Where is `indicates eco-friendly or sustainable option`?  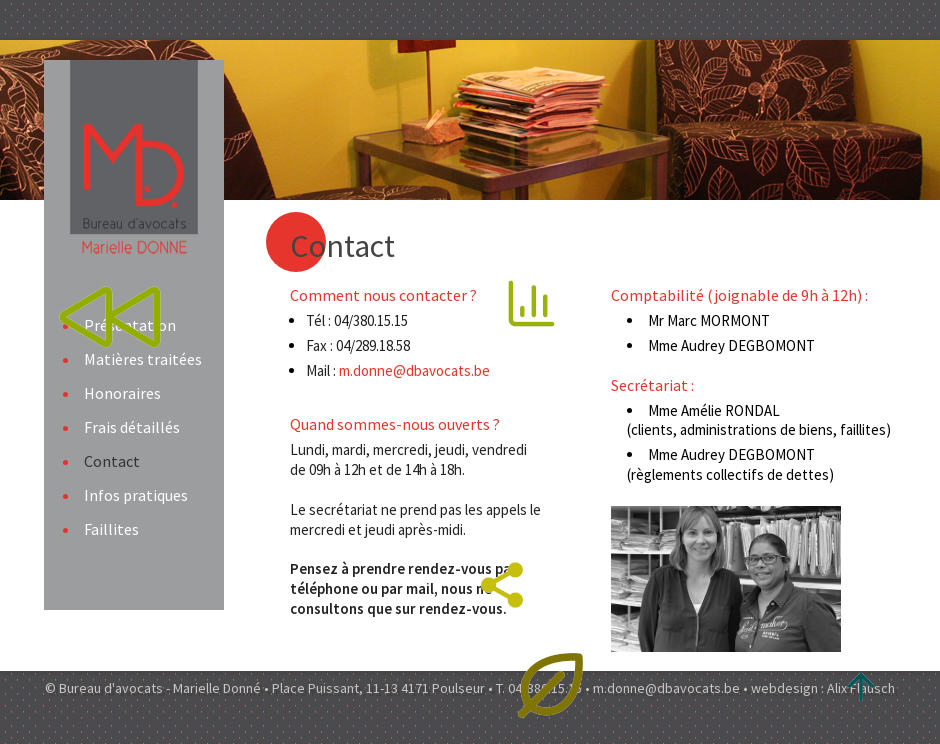 indicates eco-friendly or sustainable option is located at coordinates (550, 685).